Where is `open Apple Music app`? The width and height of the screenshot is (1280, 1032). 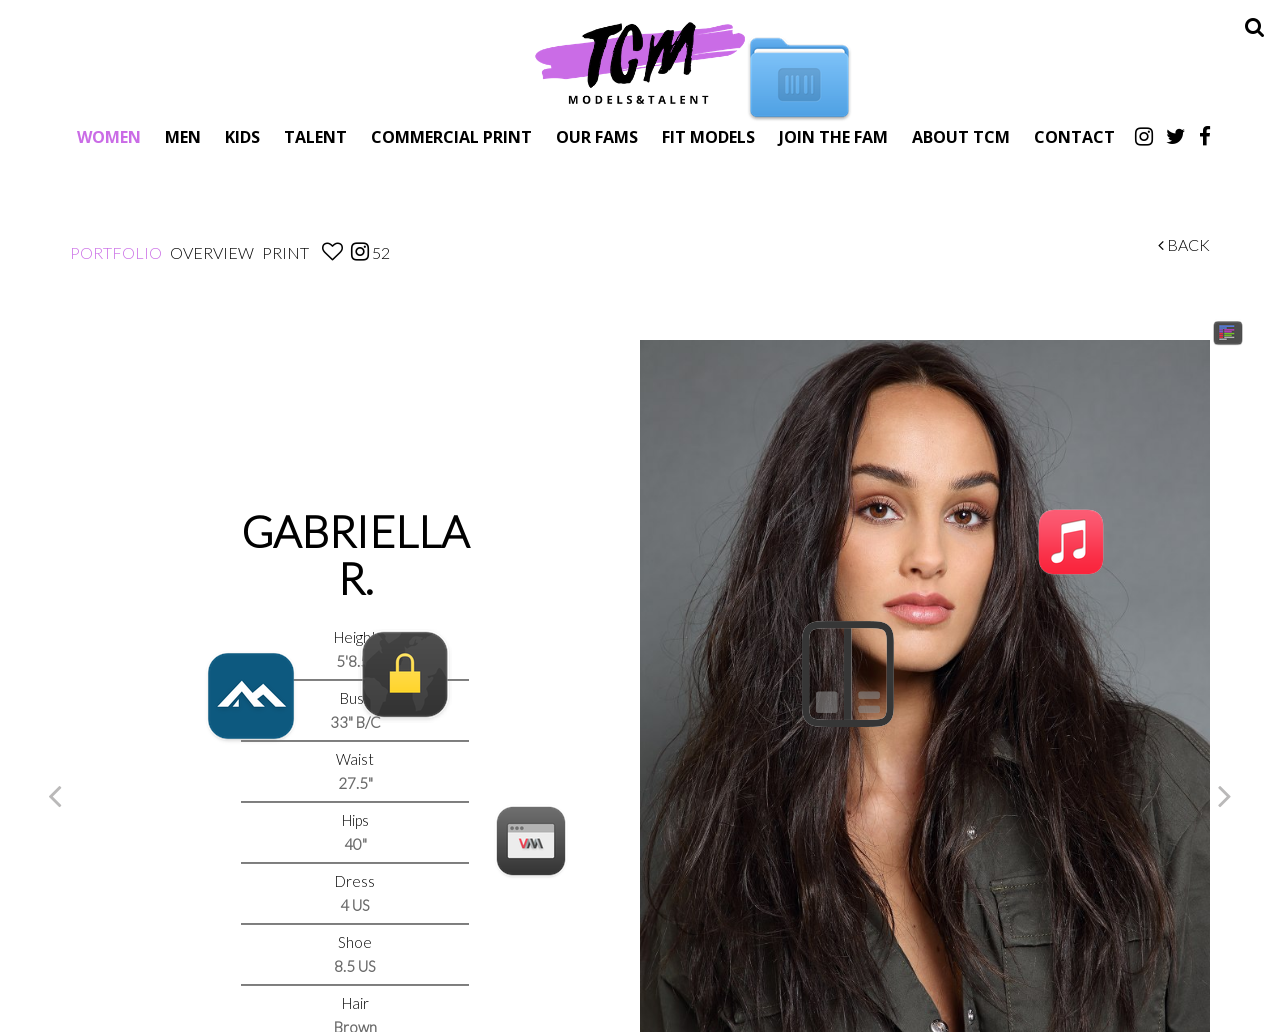
open Apple Music app is located at coordinates (1071, 542).